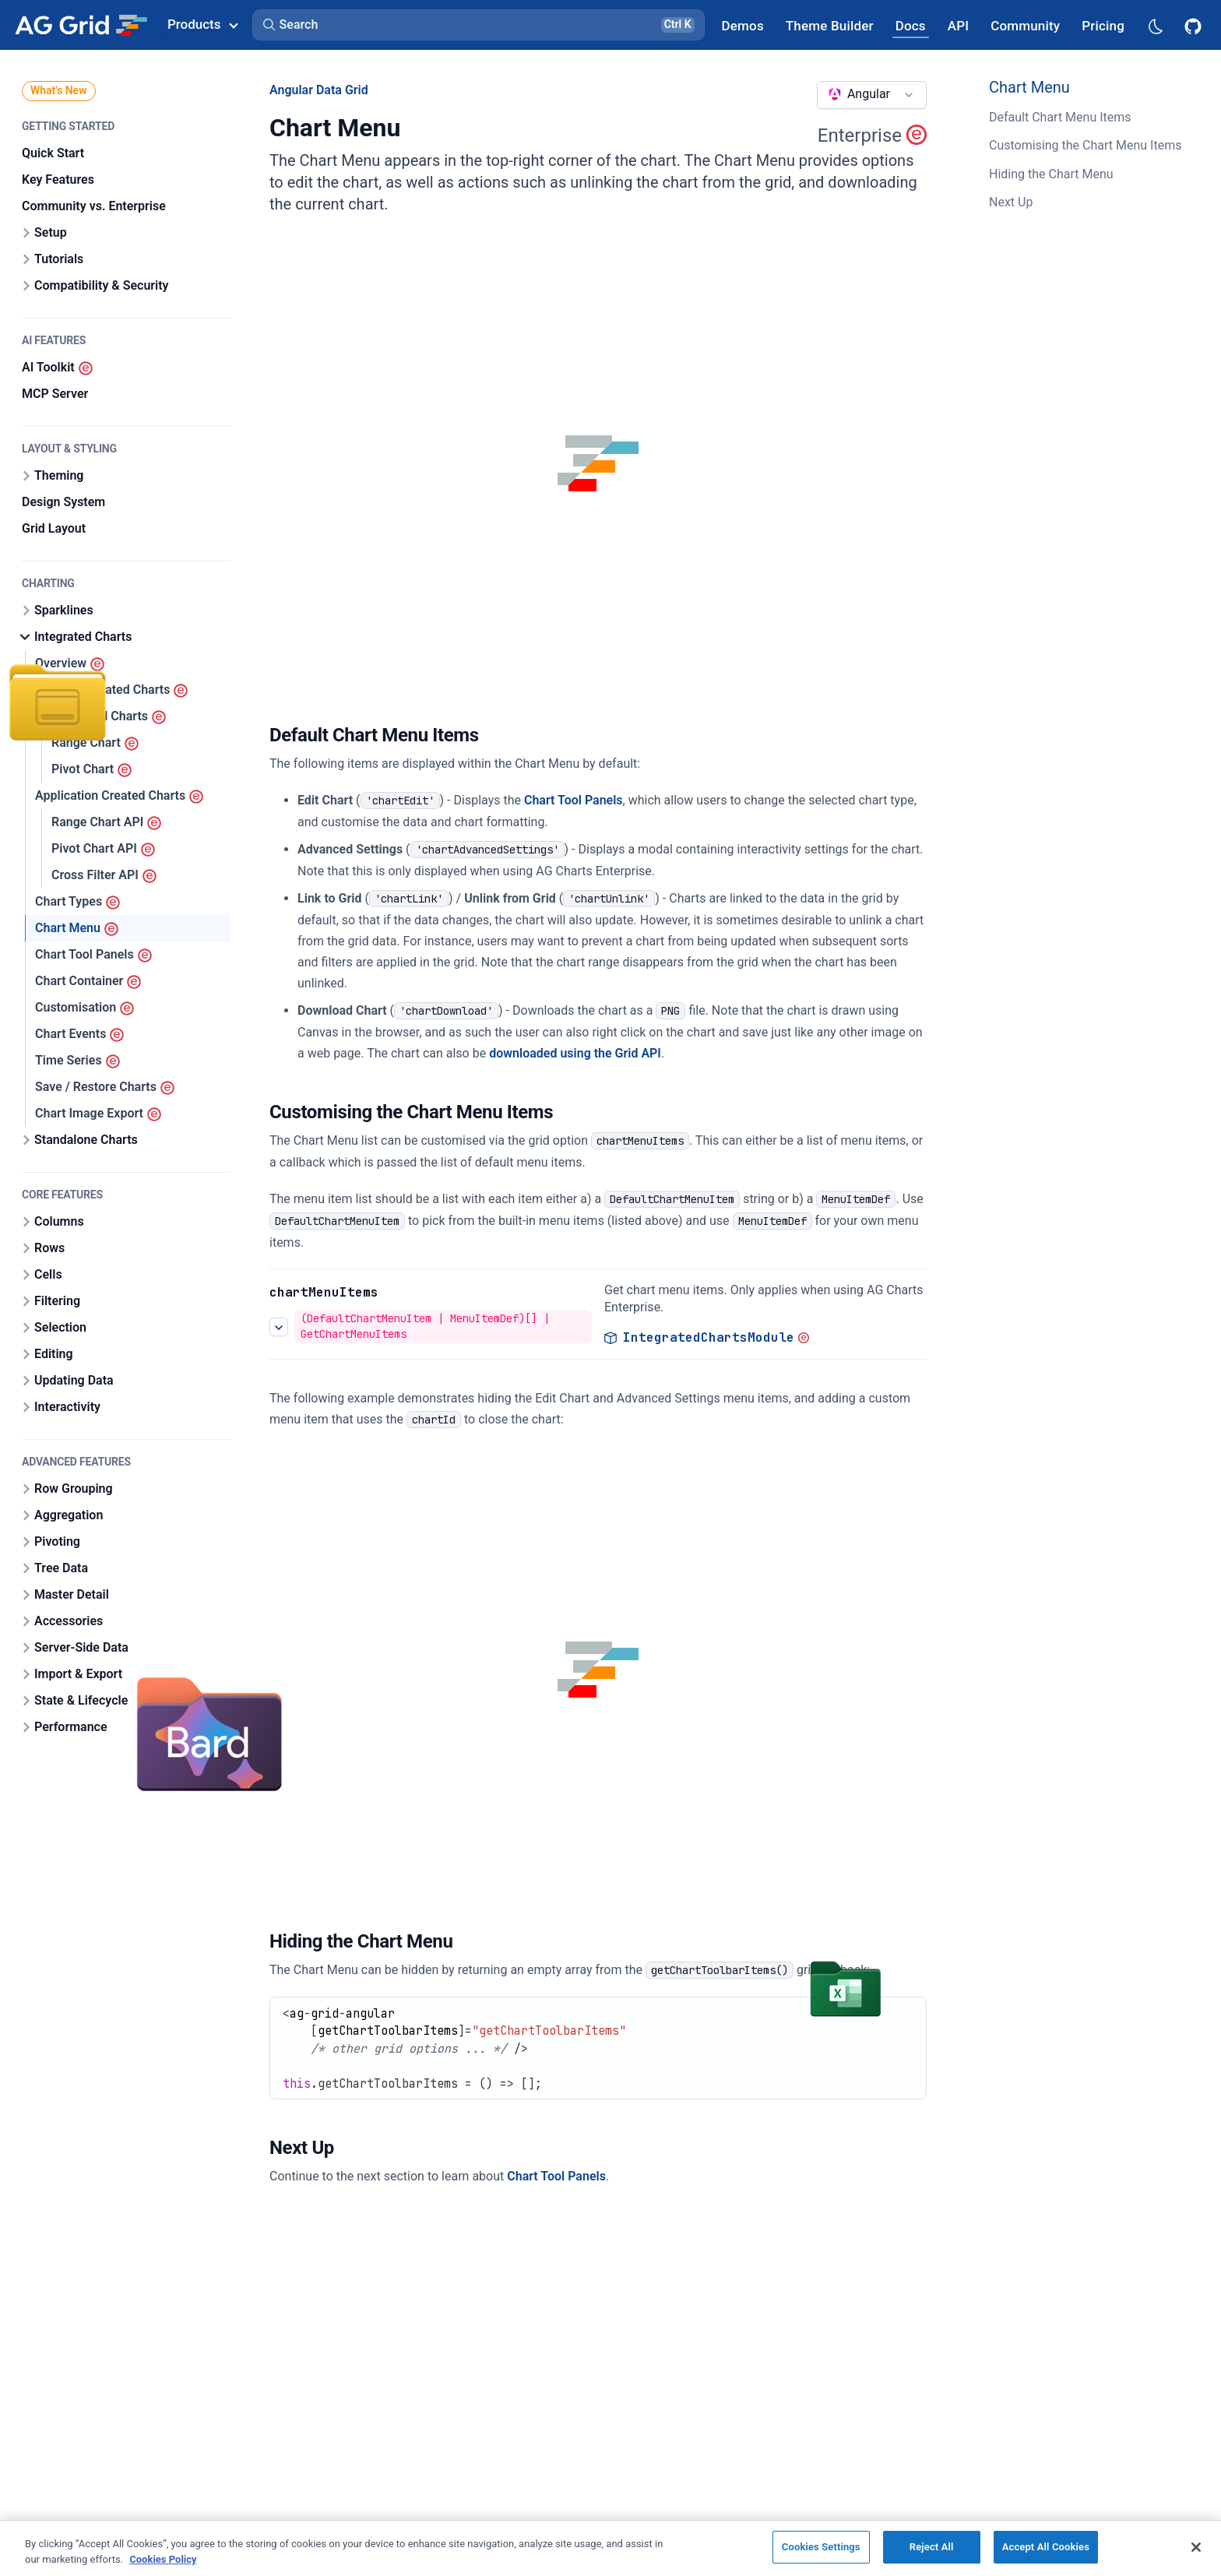 Image resolution: width=1221 pixels, height=2576 pixels. What do you see at coordinates (58, 702) in the screenshot?
I see `open desktop folder` at bounding box center [58, 702].